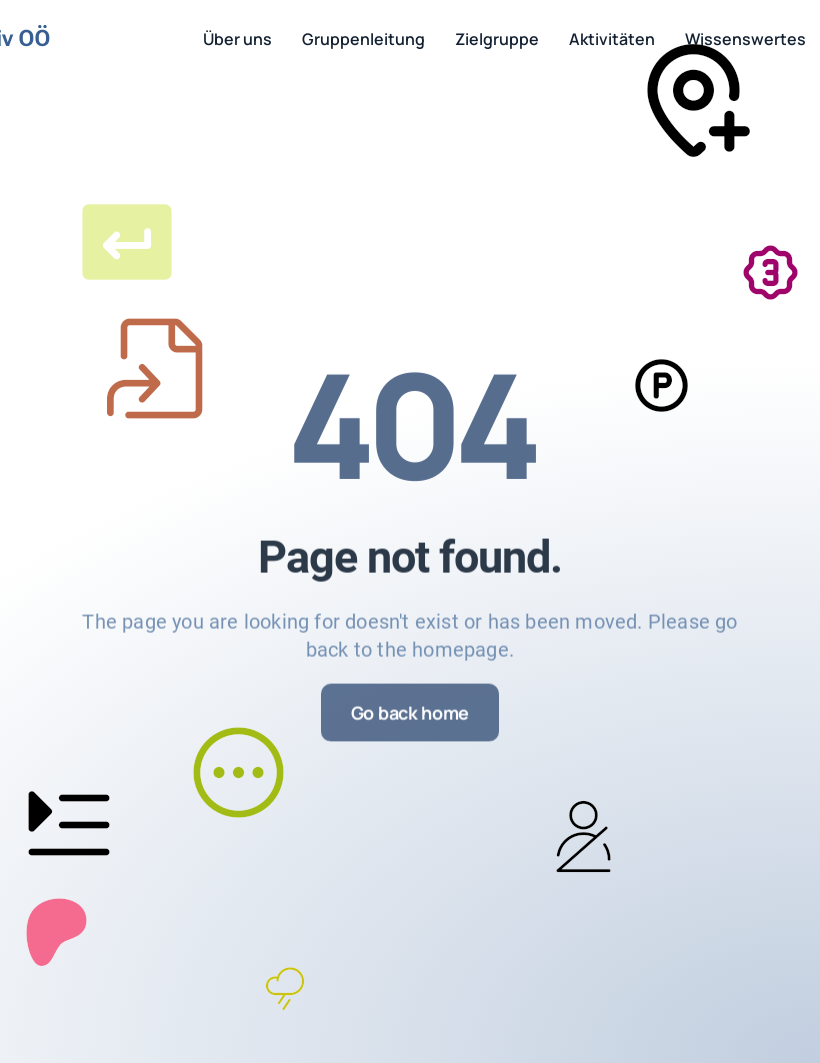 This screenshot has height=1063, width=820. I want to click on add a new location pin, so click(693, 100).